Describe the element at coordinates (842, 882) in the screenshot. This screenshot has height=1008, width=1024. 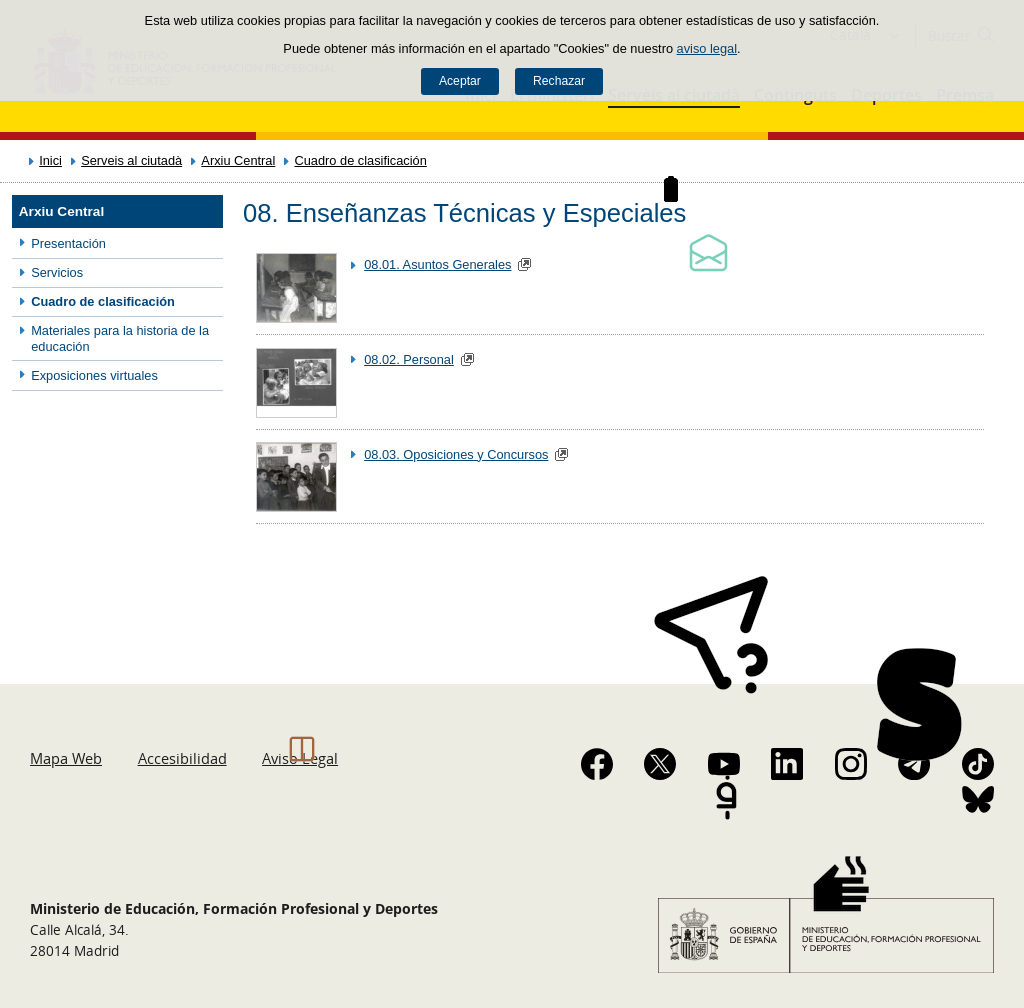
I see `activate hand dryer` at that location.